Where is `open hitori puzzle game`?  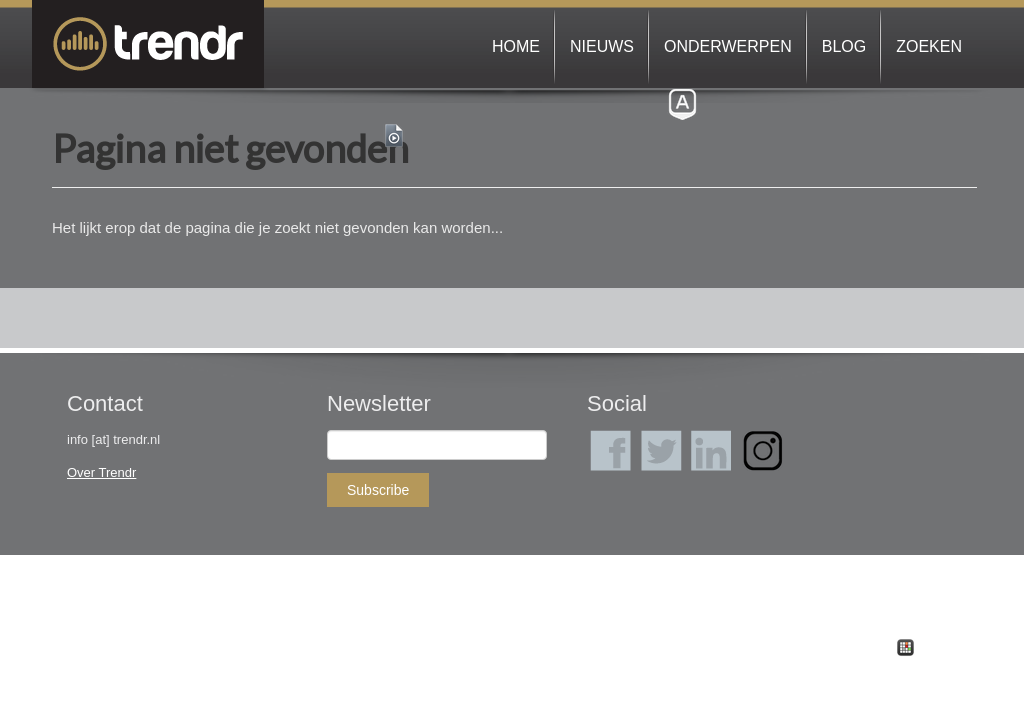
open hitori puzzle game is located at coordinates (905, 647).